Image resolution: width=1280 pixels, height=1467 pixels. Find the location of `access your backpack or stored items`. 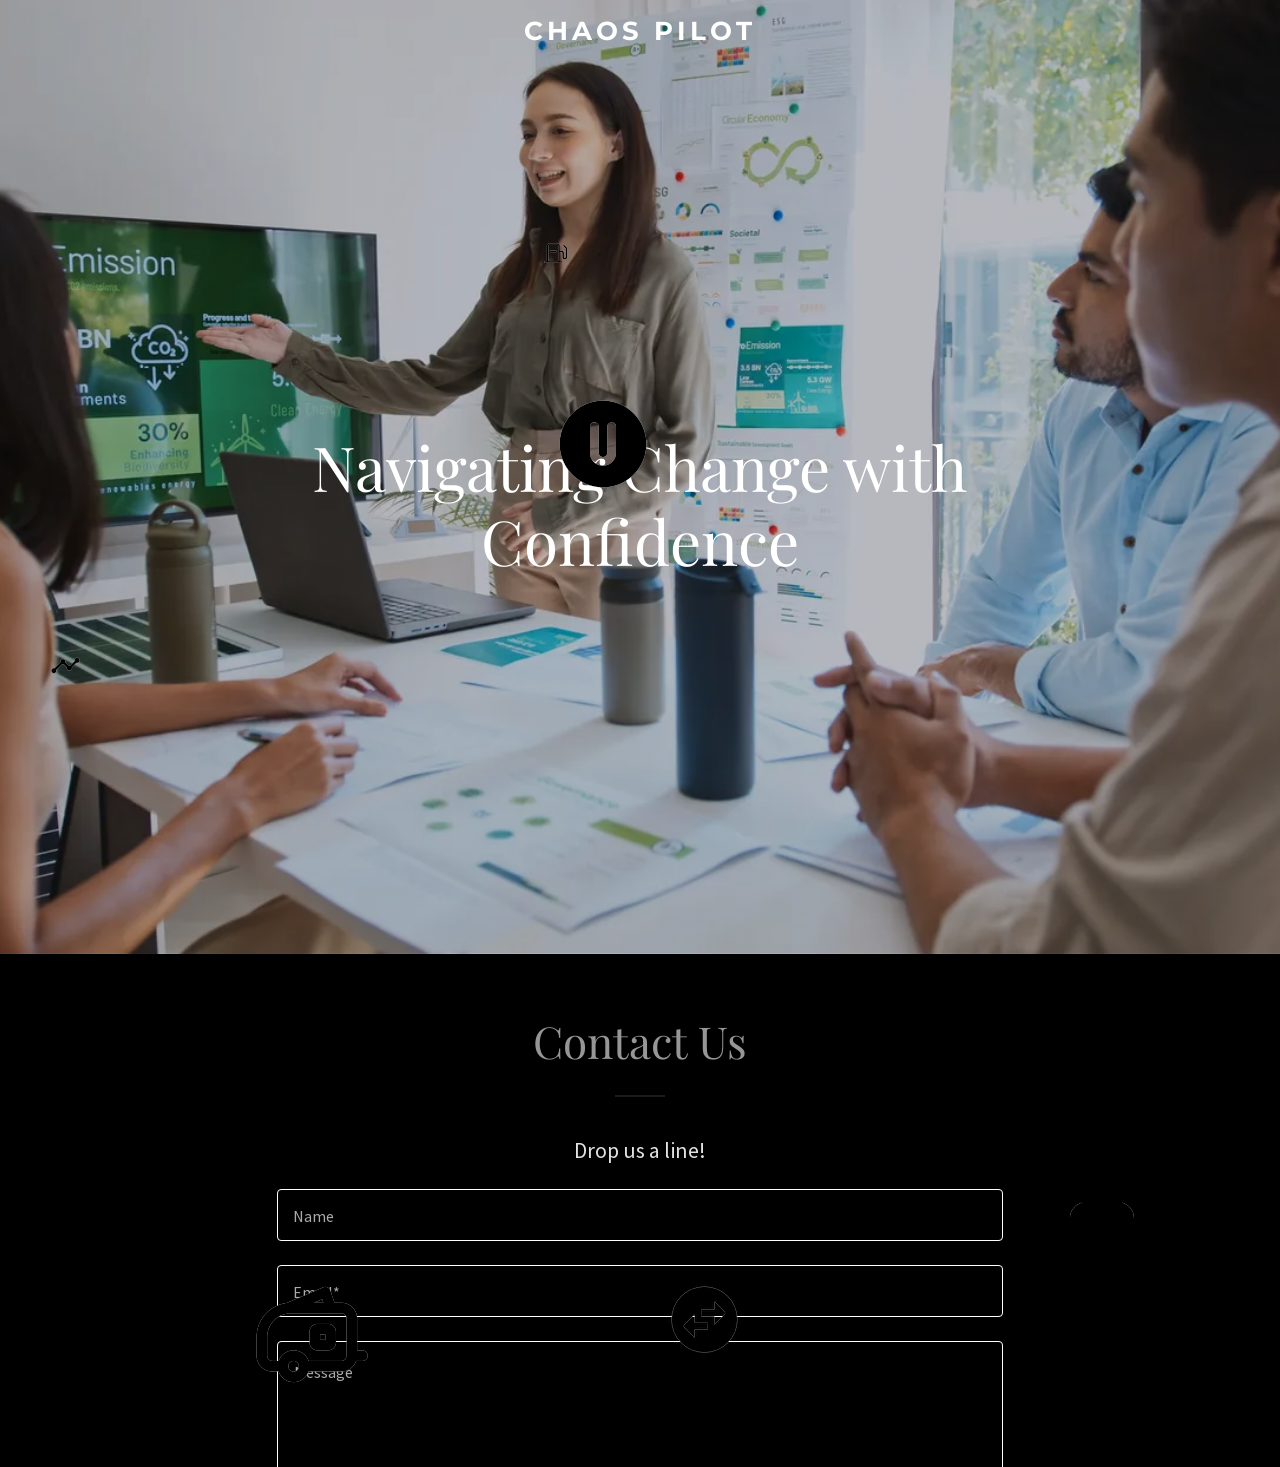

access your backpack or stored items is located at coordinates (1102, 1234).